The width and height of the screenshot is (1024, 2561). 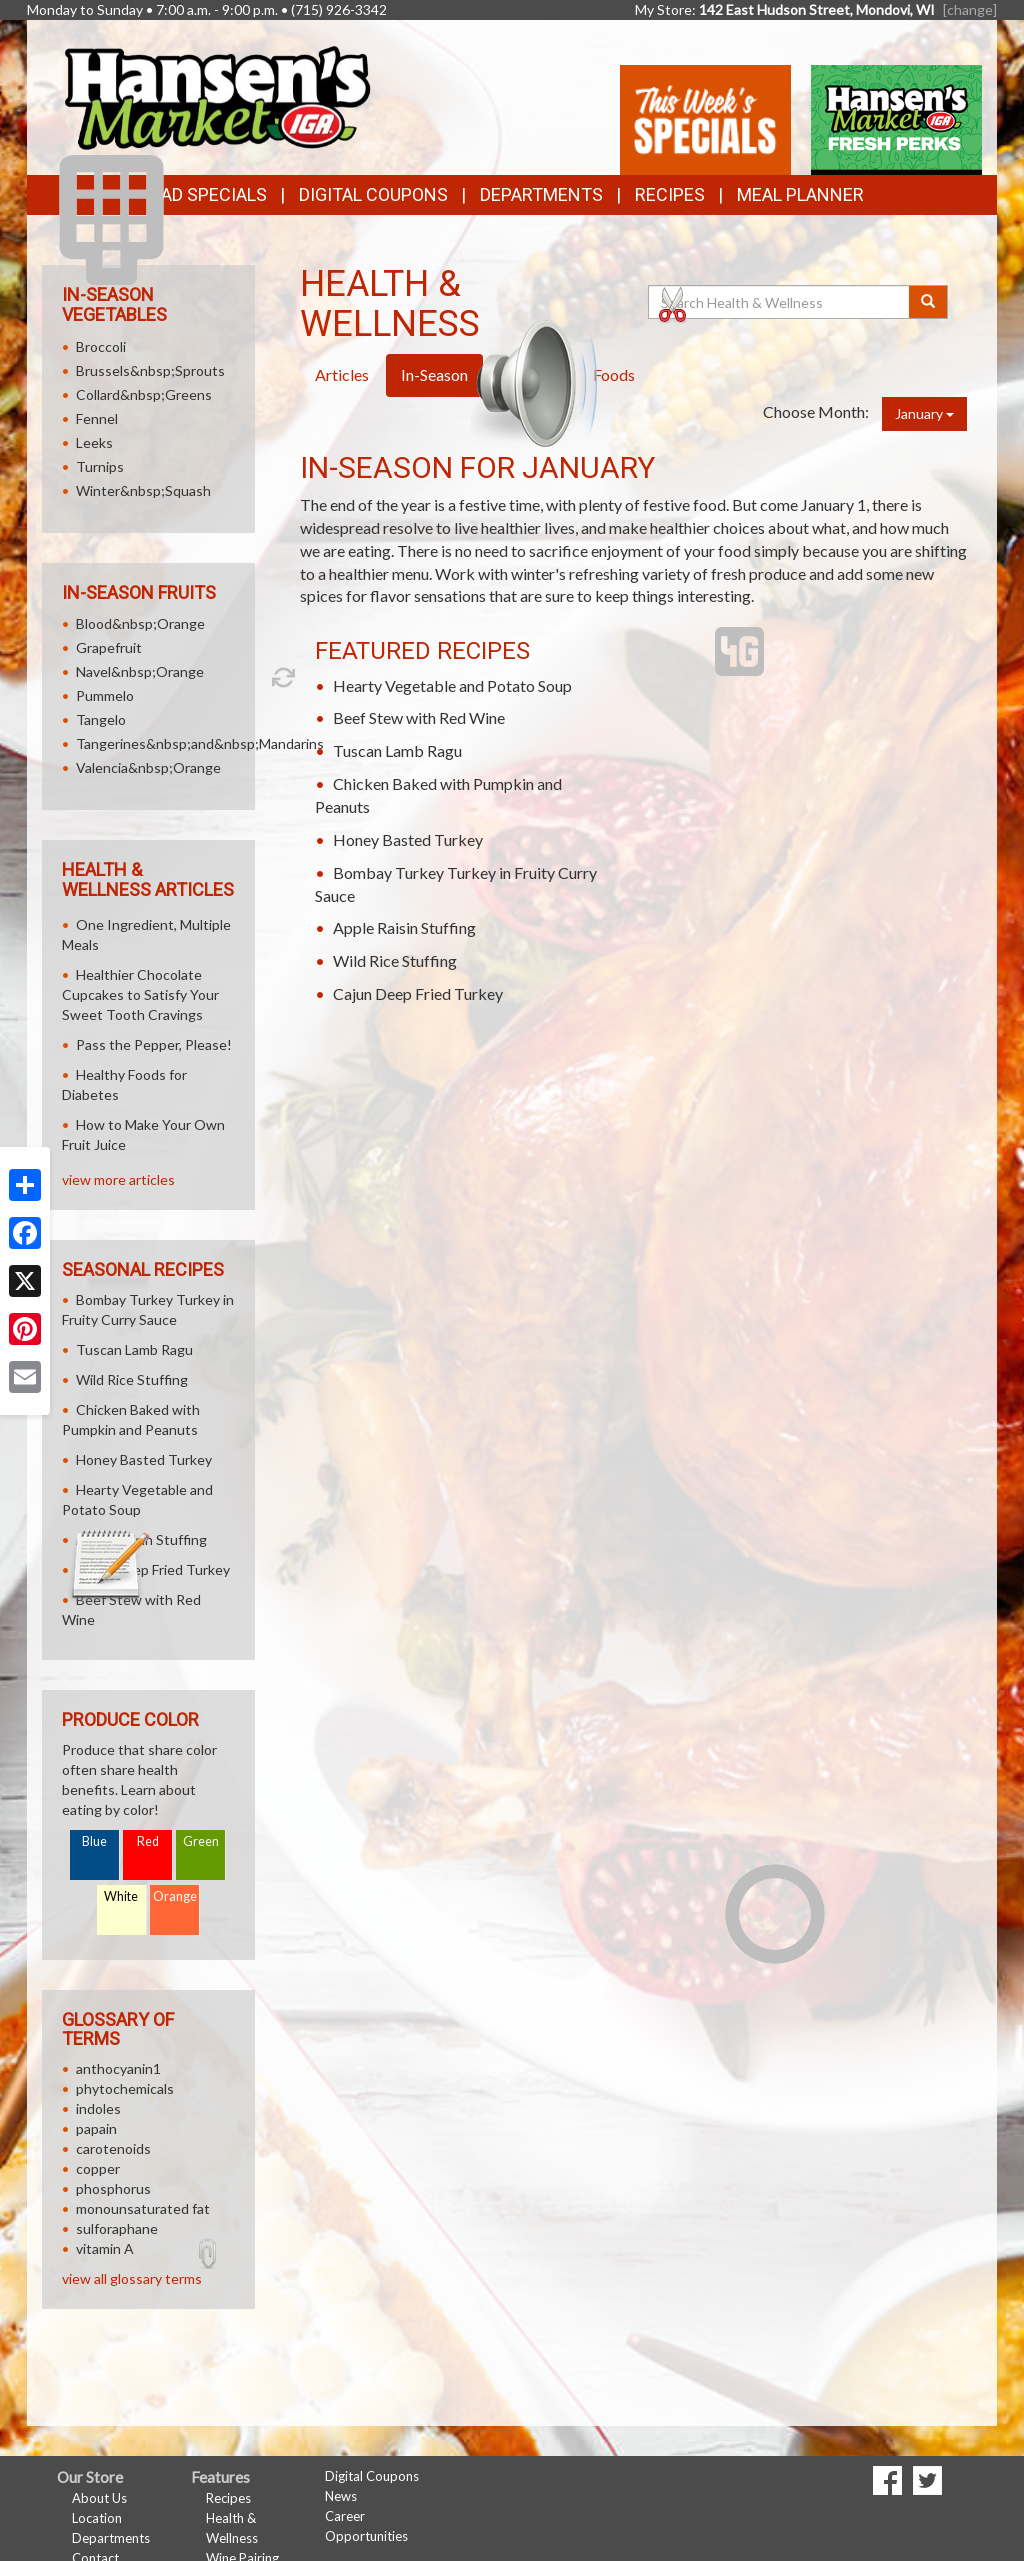 What do you see at coordinates (775, 1914) in the screenshot?
I see `indicates clear weather conditions at night` at bounding box center [775, 1914].